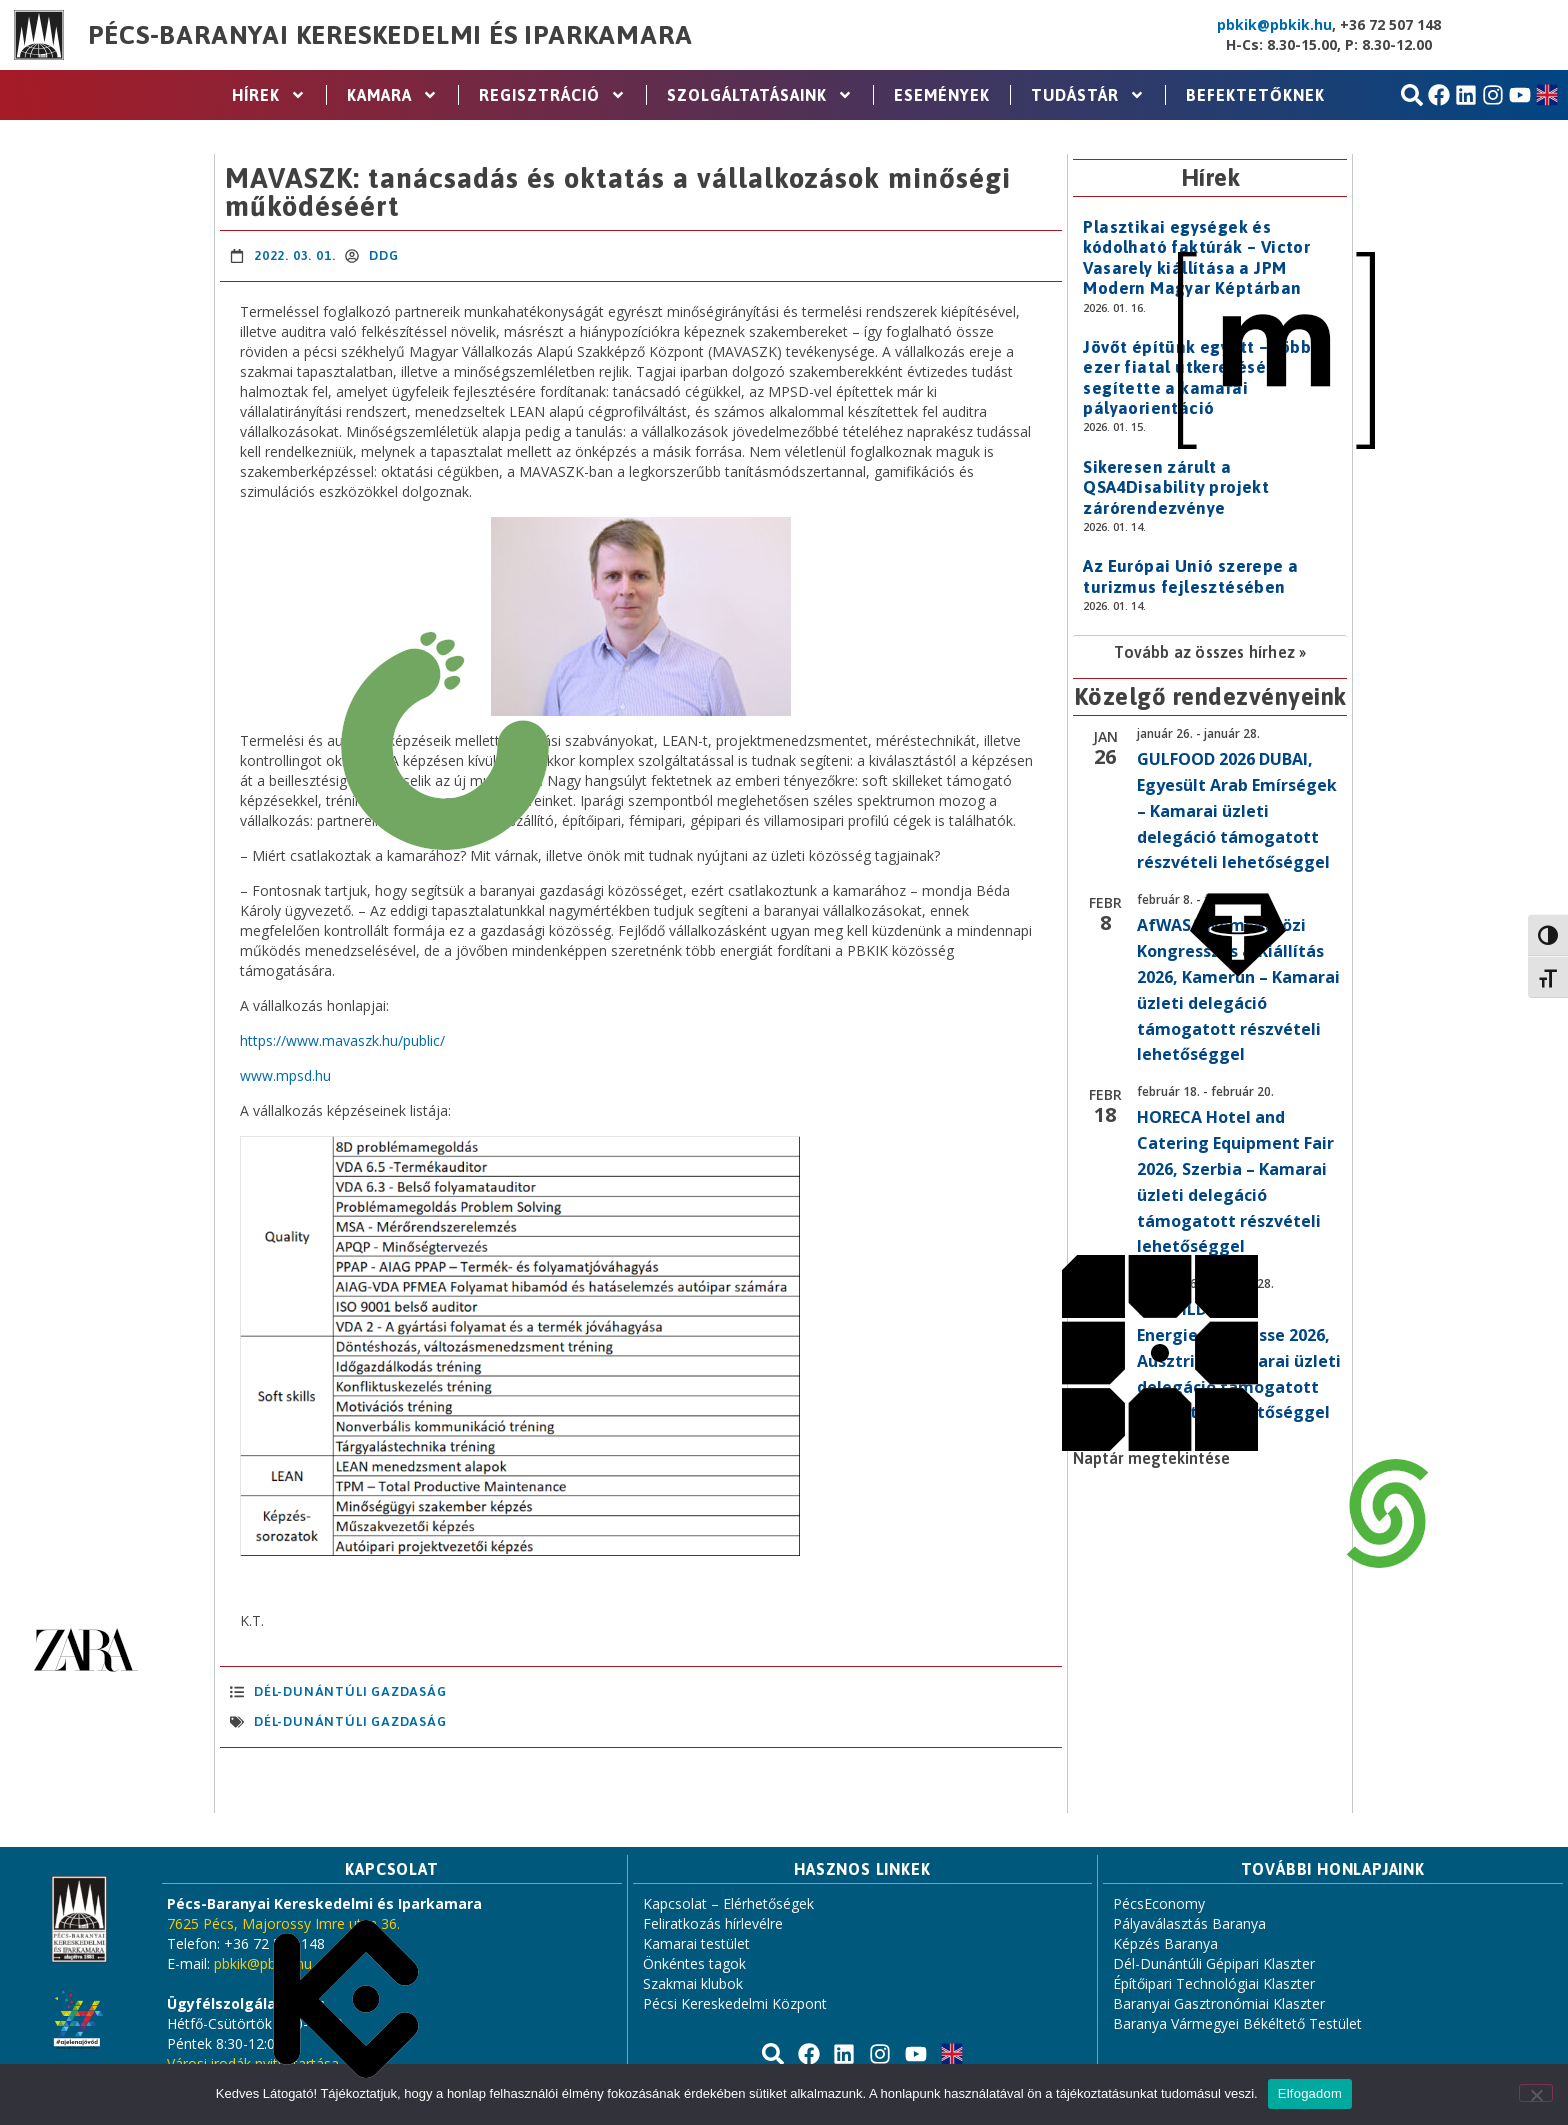 The height and width of the screenshot is (2125, 1568). Describe the element at coordinates (86, 1650) in the screenshot. I see `visit the Zara website or app` at that location.